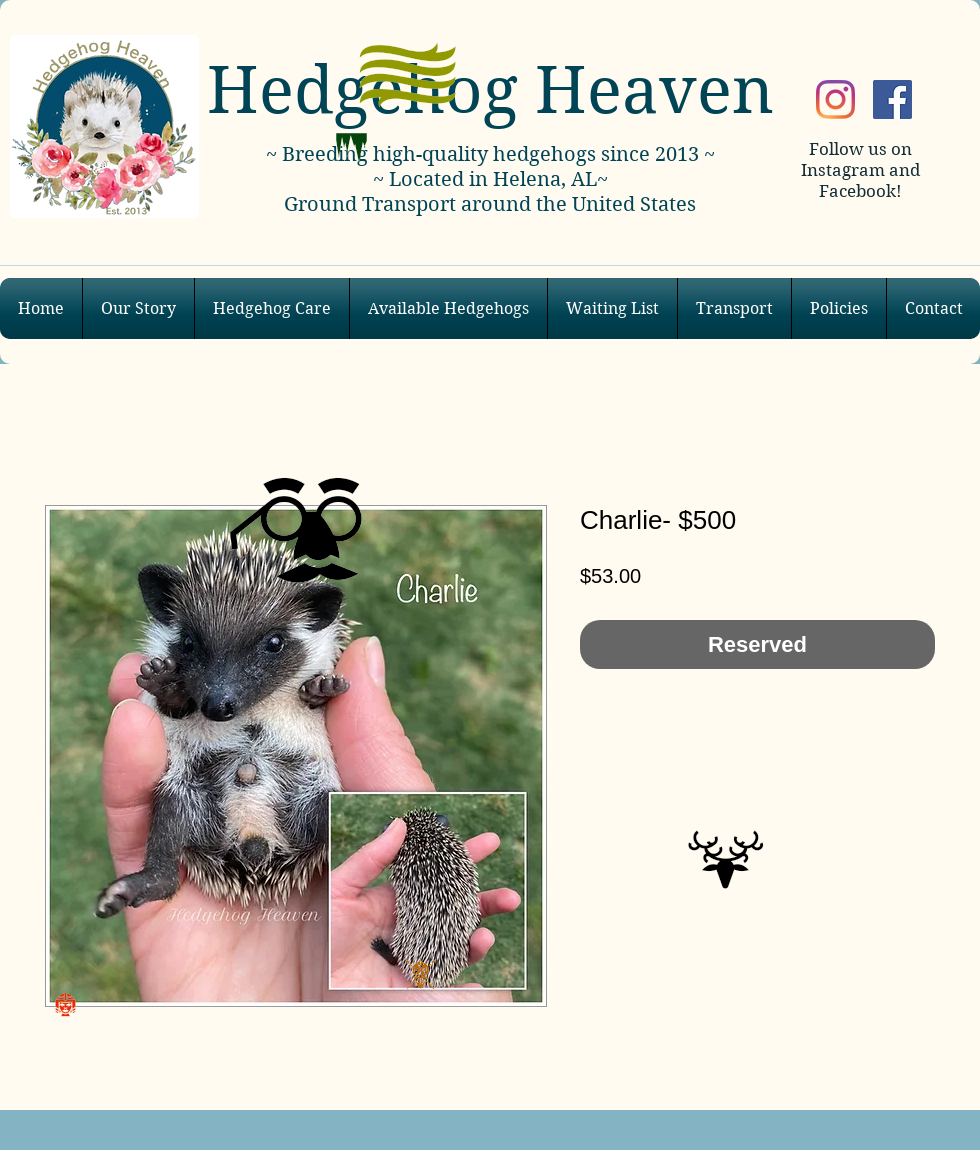 This screenshot has height=1150, width=980. Describe the element at coordinates (420, 974) in the screenshot. I see `tribal or warrior faction emblem in a game` at that location.